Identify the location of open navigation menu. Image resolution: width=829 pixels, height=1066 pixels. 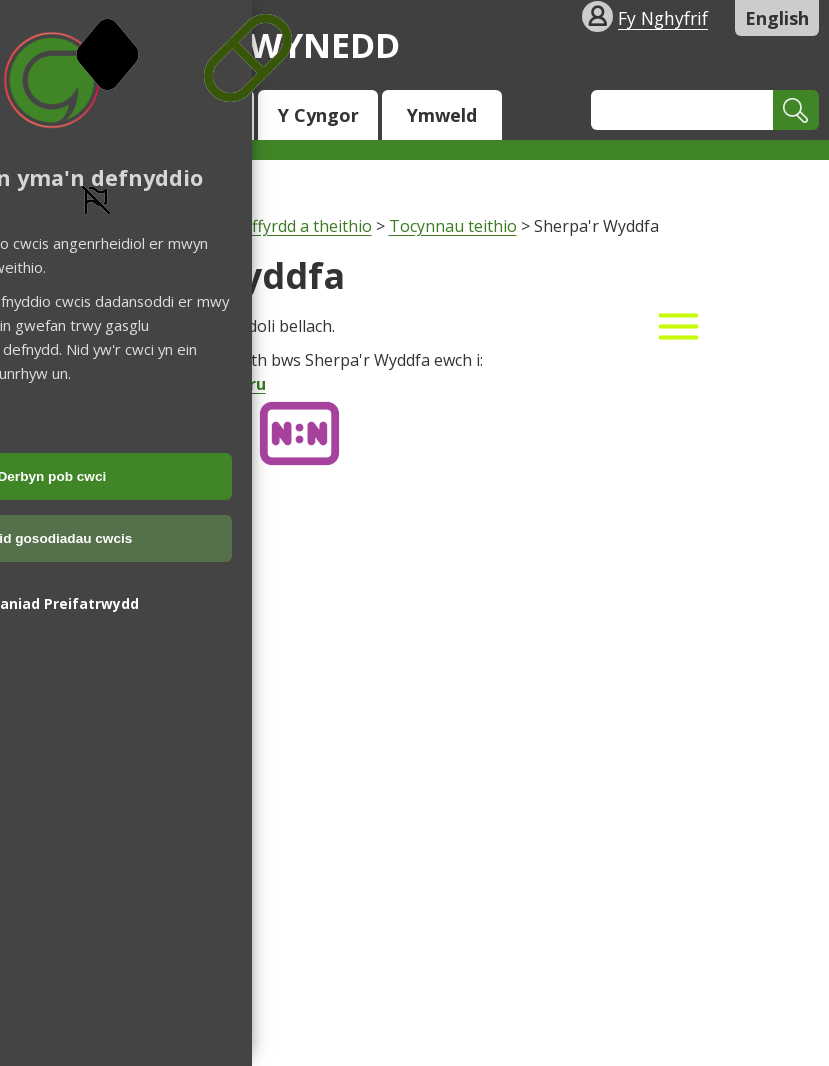
(678, 326).